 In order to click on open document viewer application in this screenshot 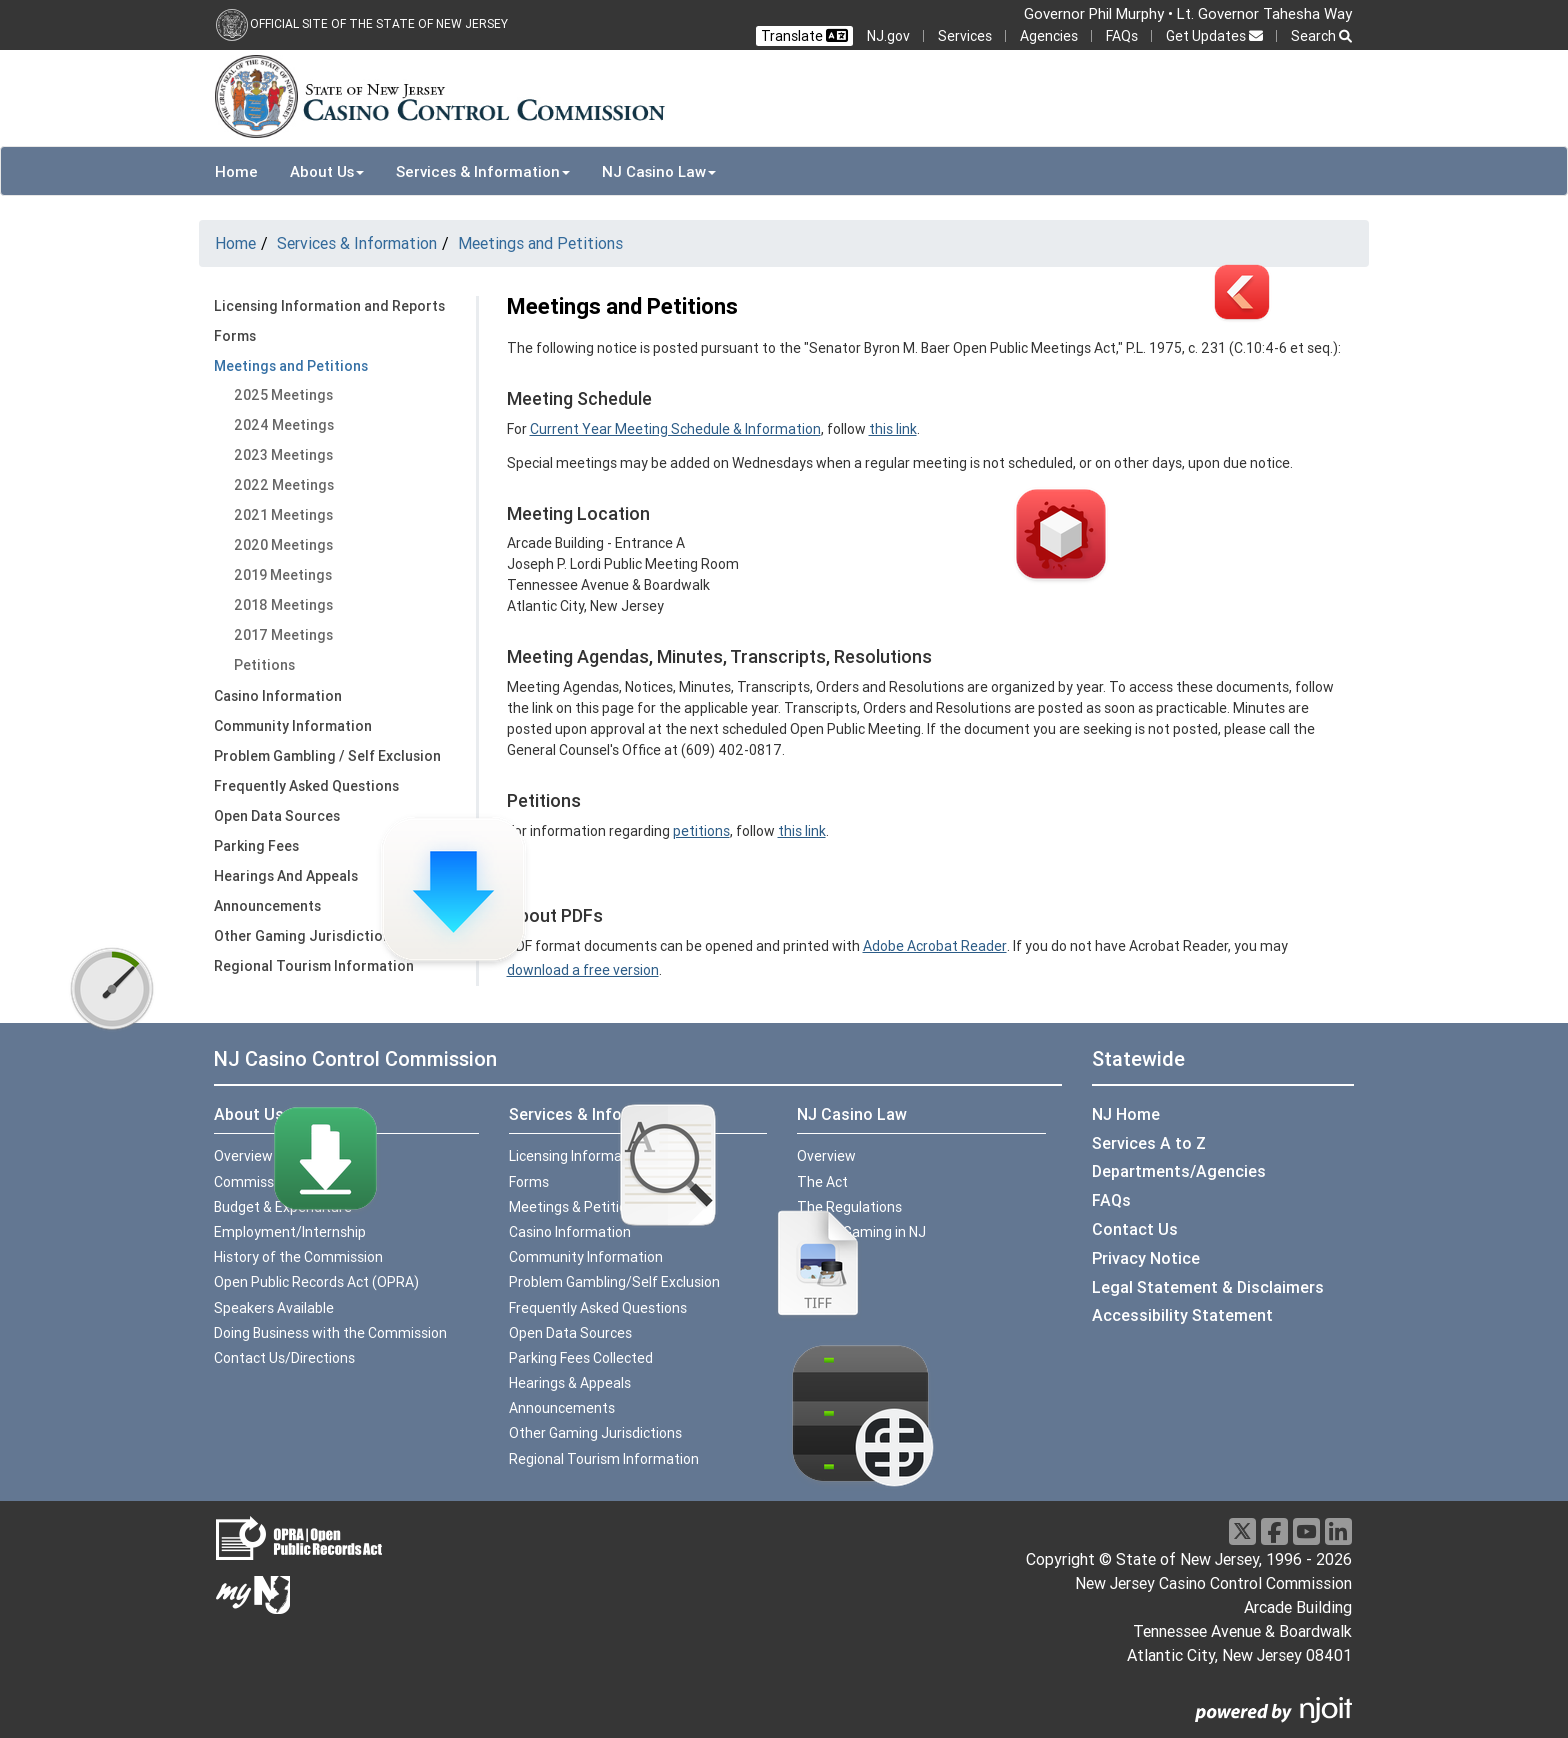, I will do `click(668, 1165)`.